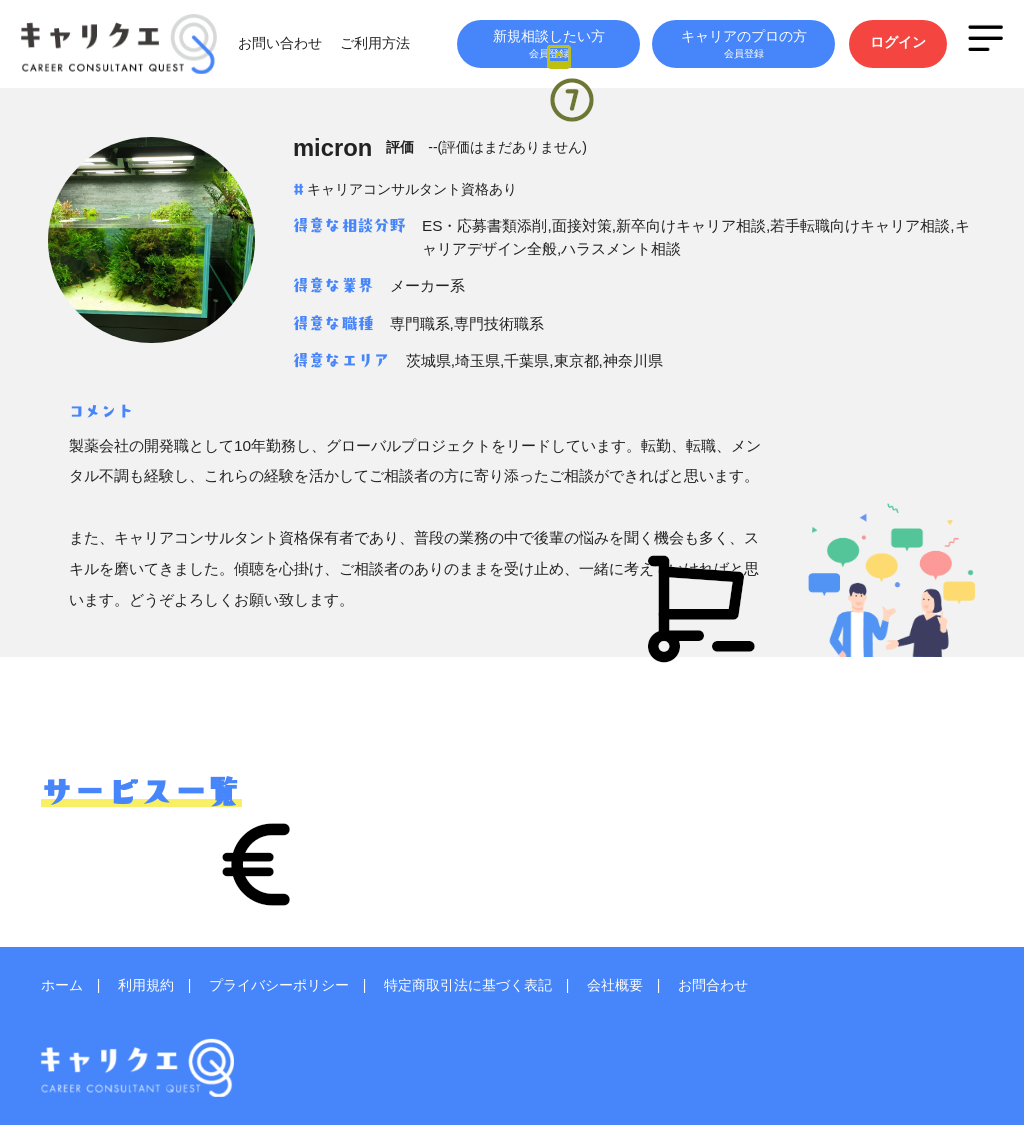 The width and height of the screenshot is (1024, 1125). Describe the element at coordinates (559, 57) in the screenshot. I see `expand the bottom bar or panel` at that location.